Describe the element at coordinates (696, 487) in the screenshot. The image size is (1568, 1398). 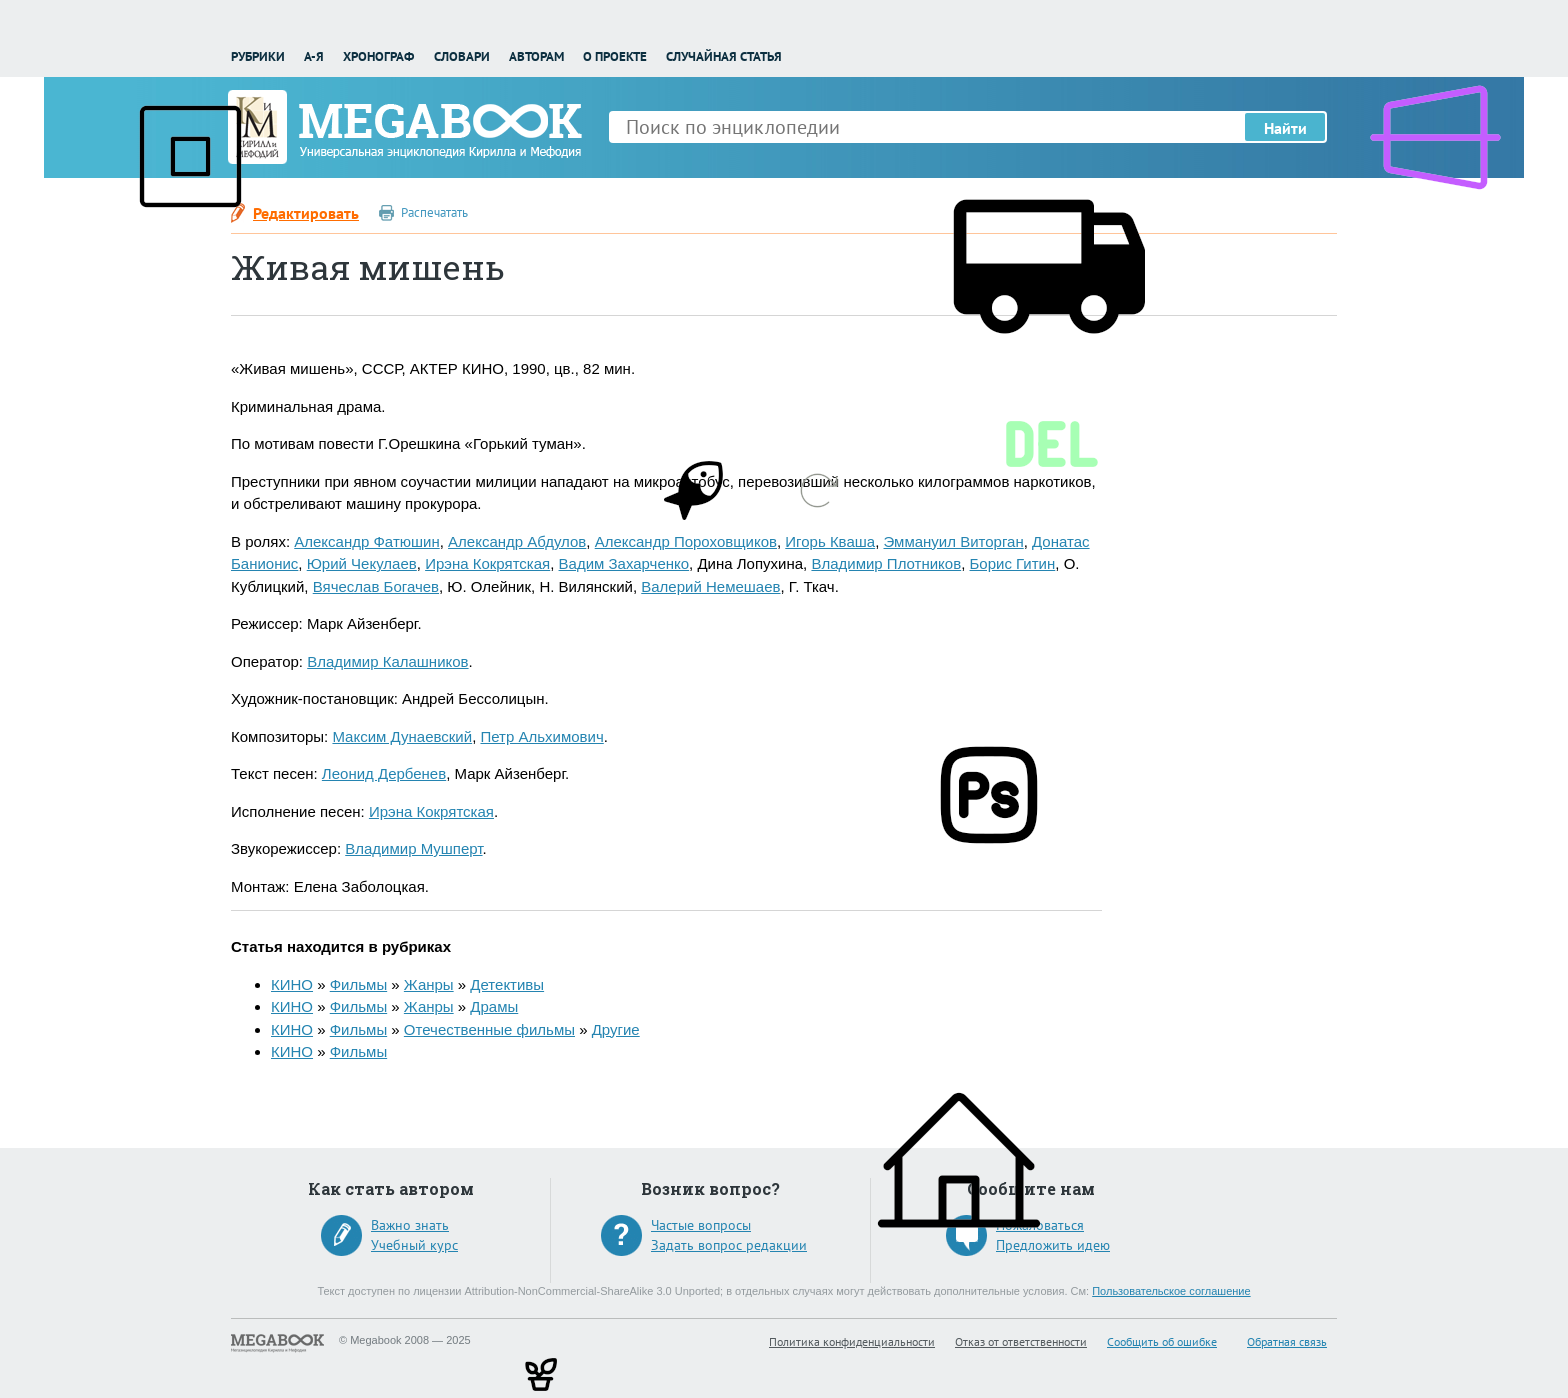
I see `access fishing or marine-related features` at that location.